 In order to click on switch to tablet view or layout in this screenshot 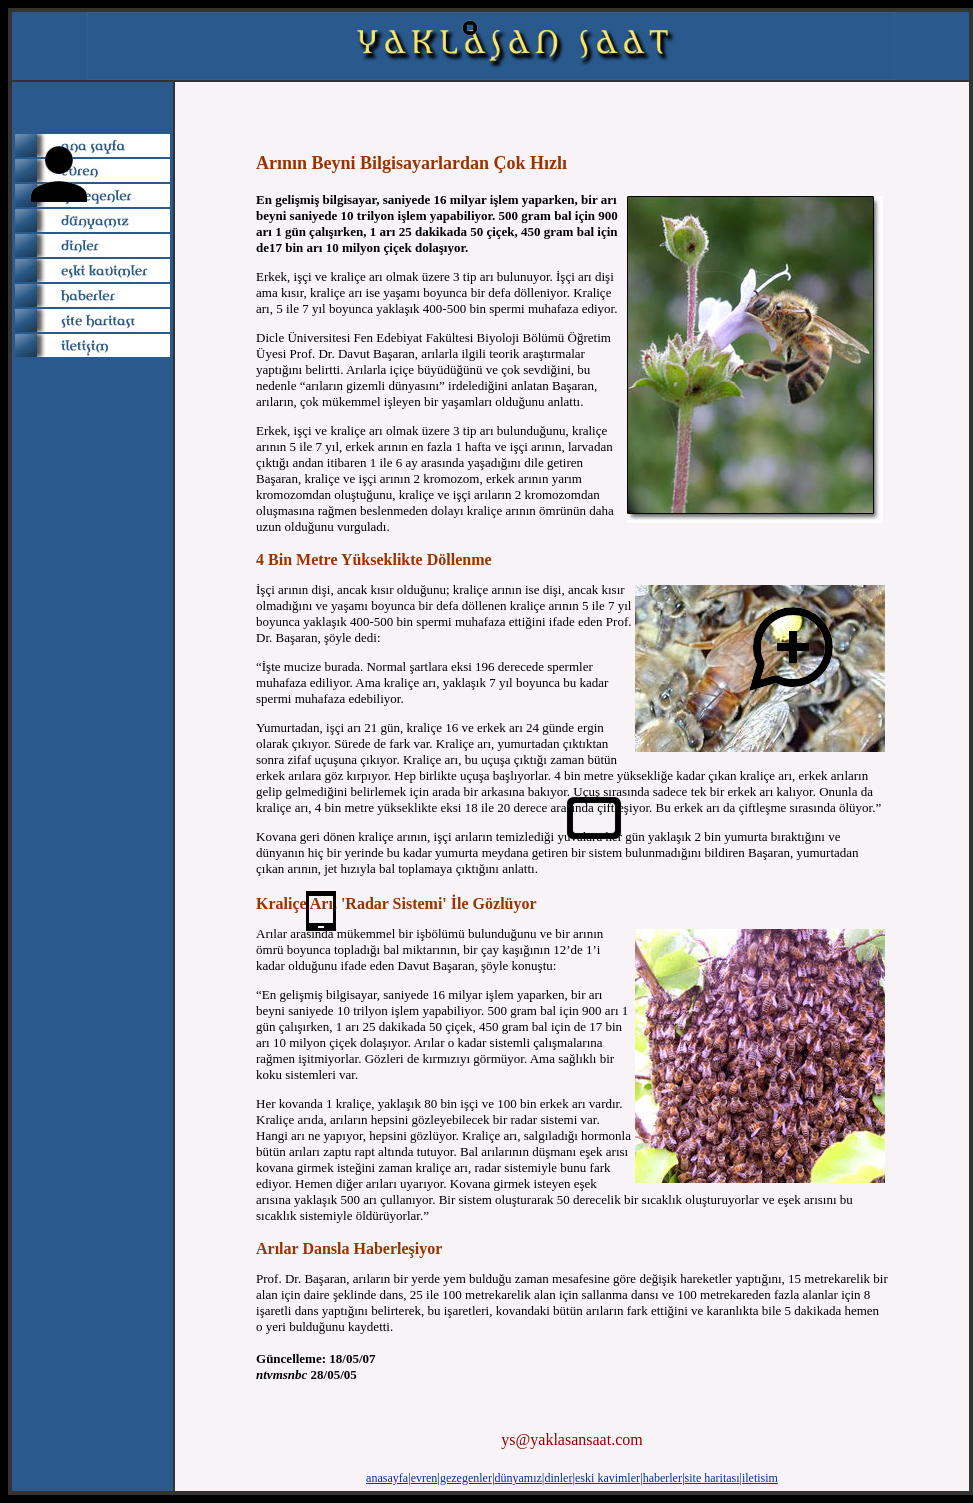, I will do `click(321, 911)`.